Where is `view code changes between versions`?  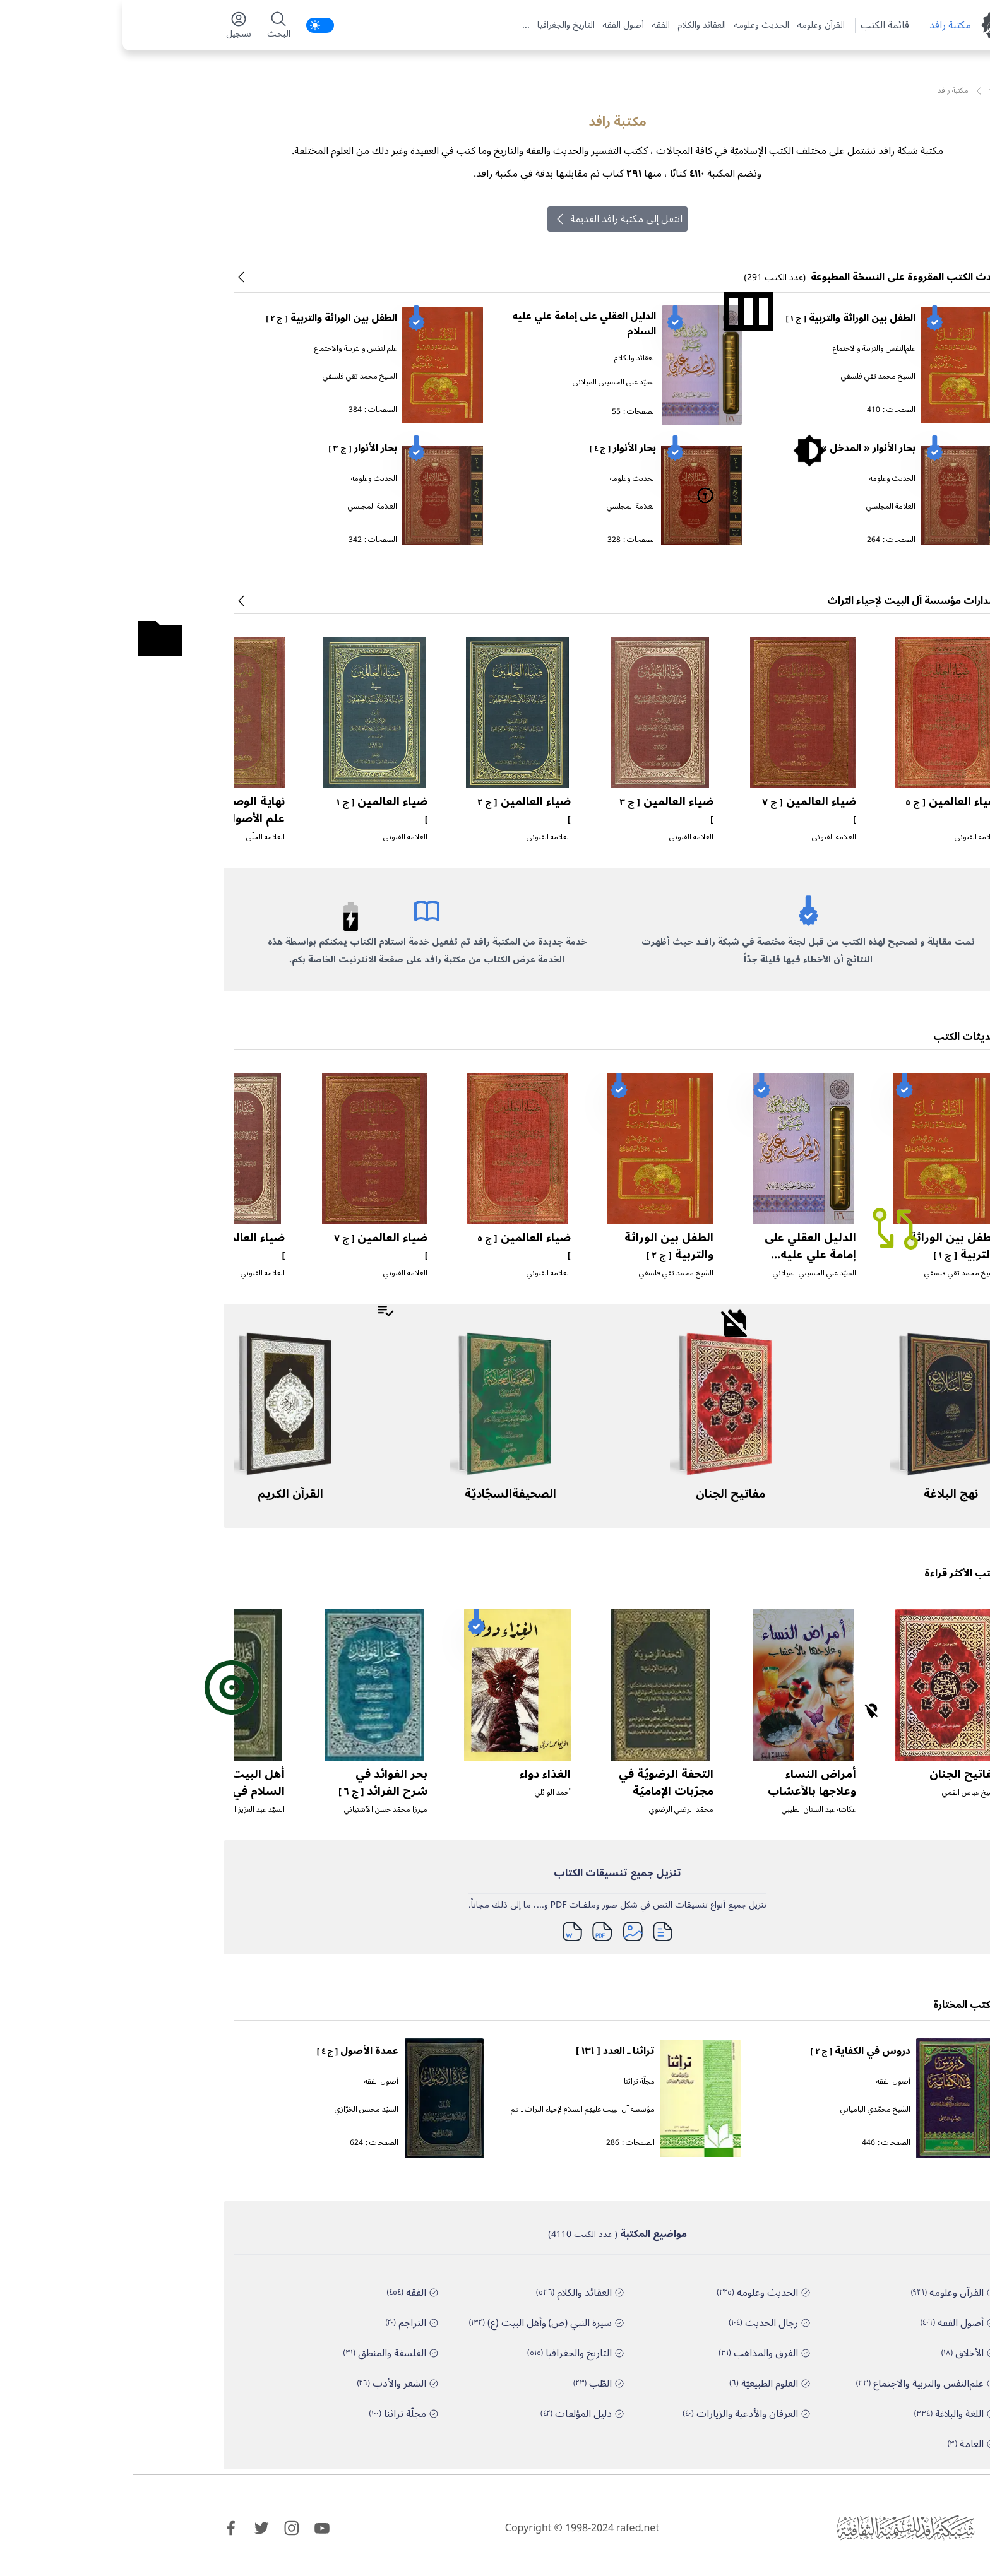 view code changes between versions is located at coordinates (895, 1229).